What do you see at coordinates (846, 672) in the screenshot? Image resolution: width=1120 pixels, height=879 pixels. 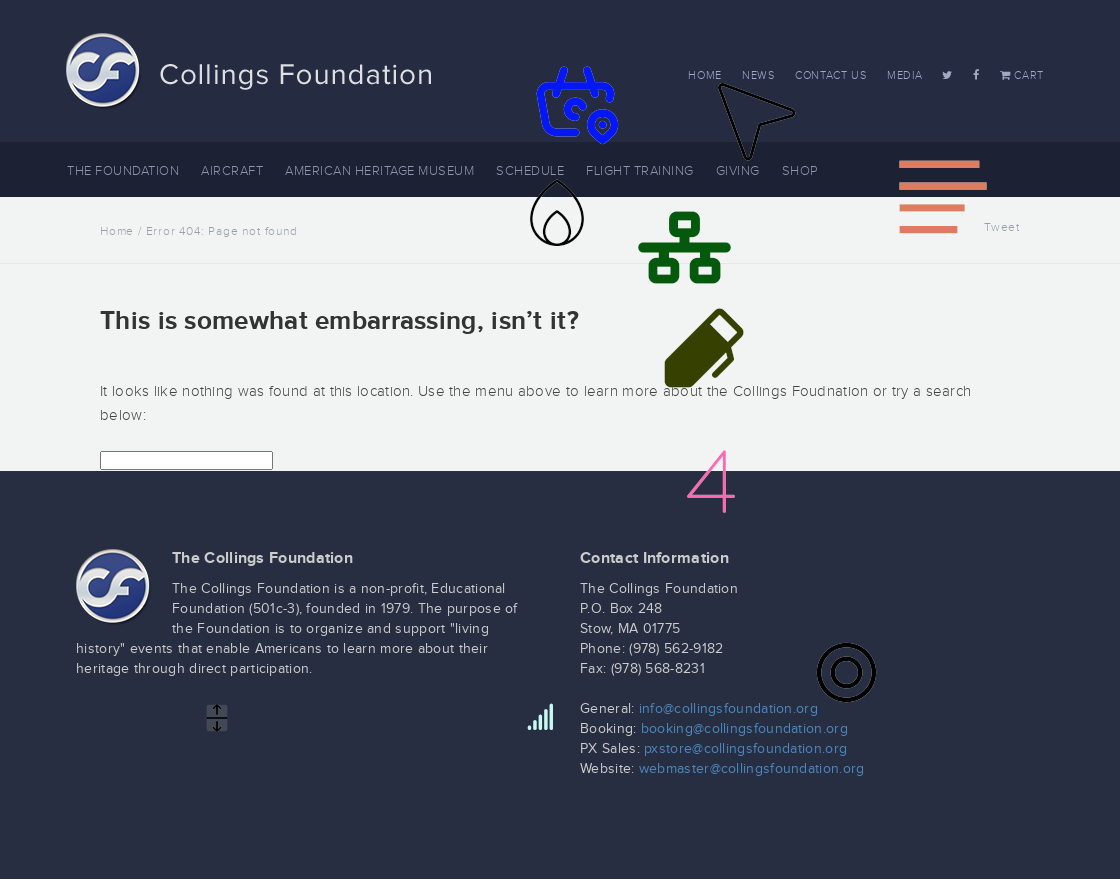 I see `select a single option from a list` at bounding box center [846, 672].